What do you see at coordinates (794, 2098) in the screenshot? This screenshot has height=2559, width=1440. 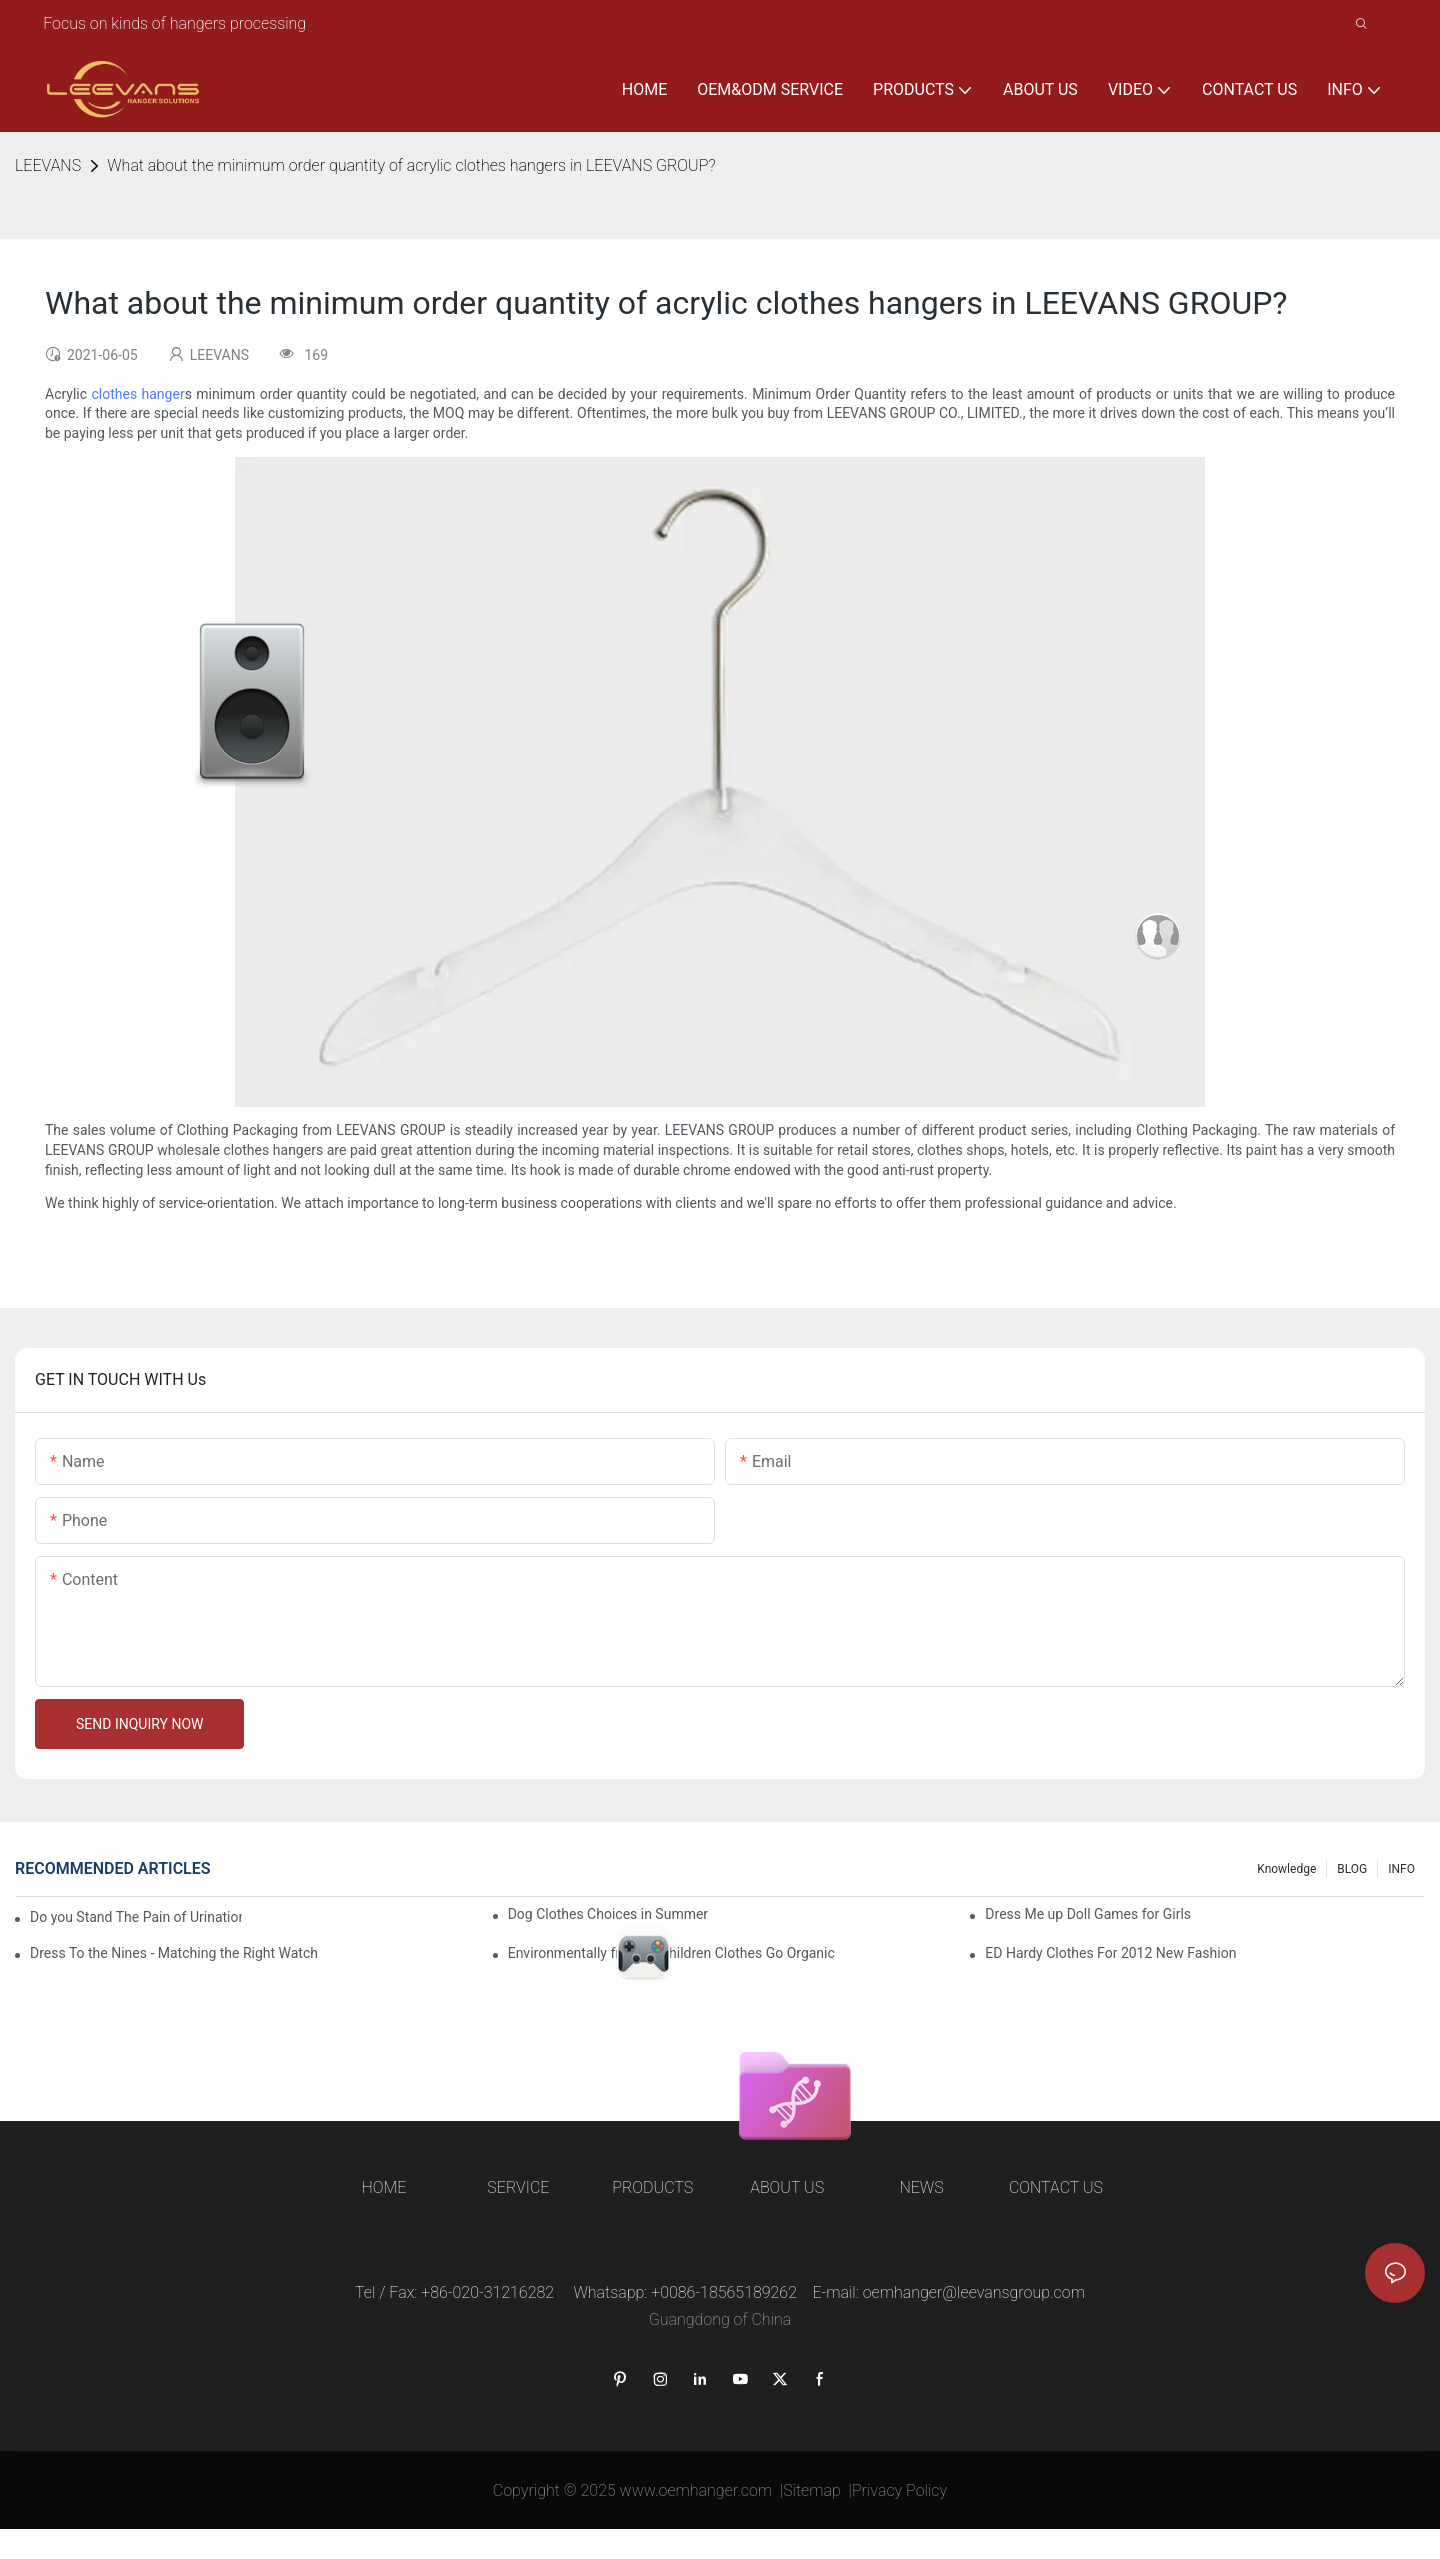 I see `open biology course files` at bounding box center [794, 2098].